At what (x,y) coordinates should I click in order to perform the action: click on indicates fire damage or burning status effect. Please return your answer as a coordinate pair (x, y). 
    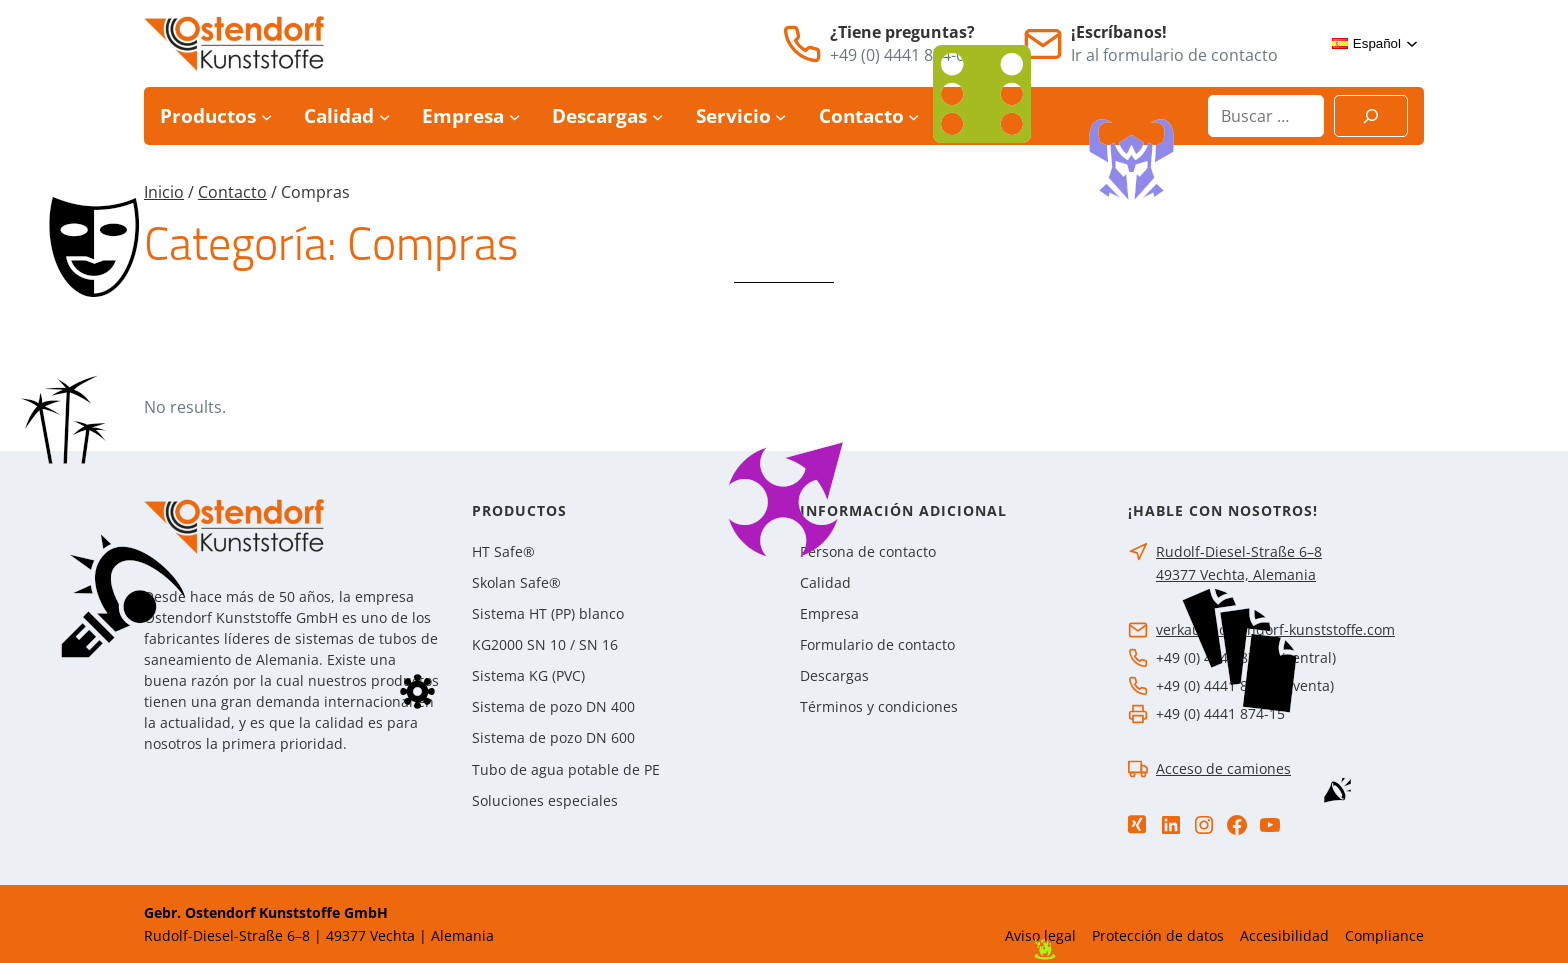
    Looking at the image, I should click on (1045, 949).